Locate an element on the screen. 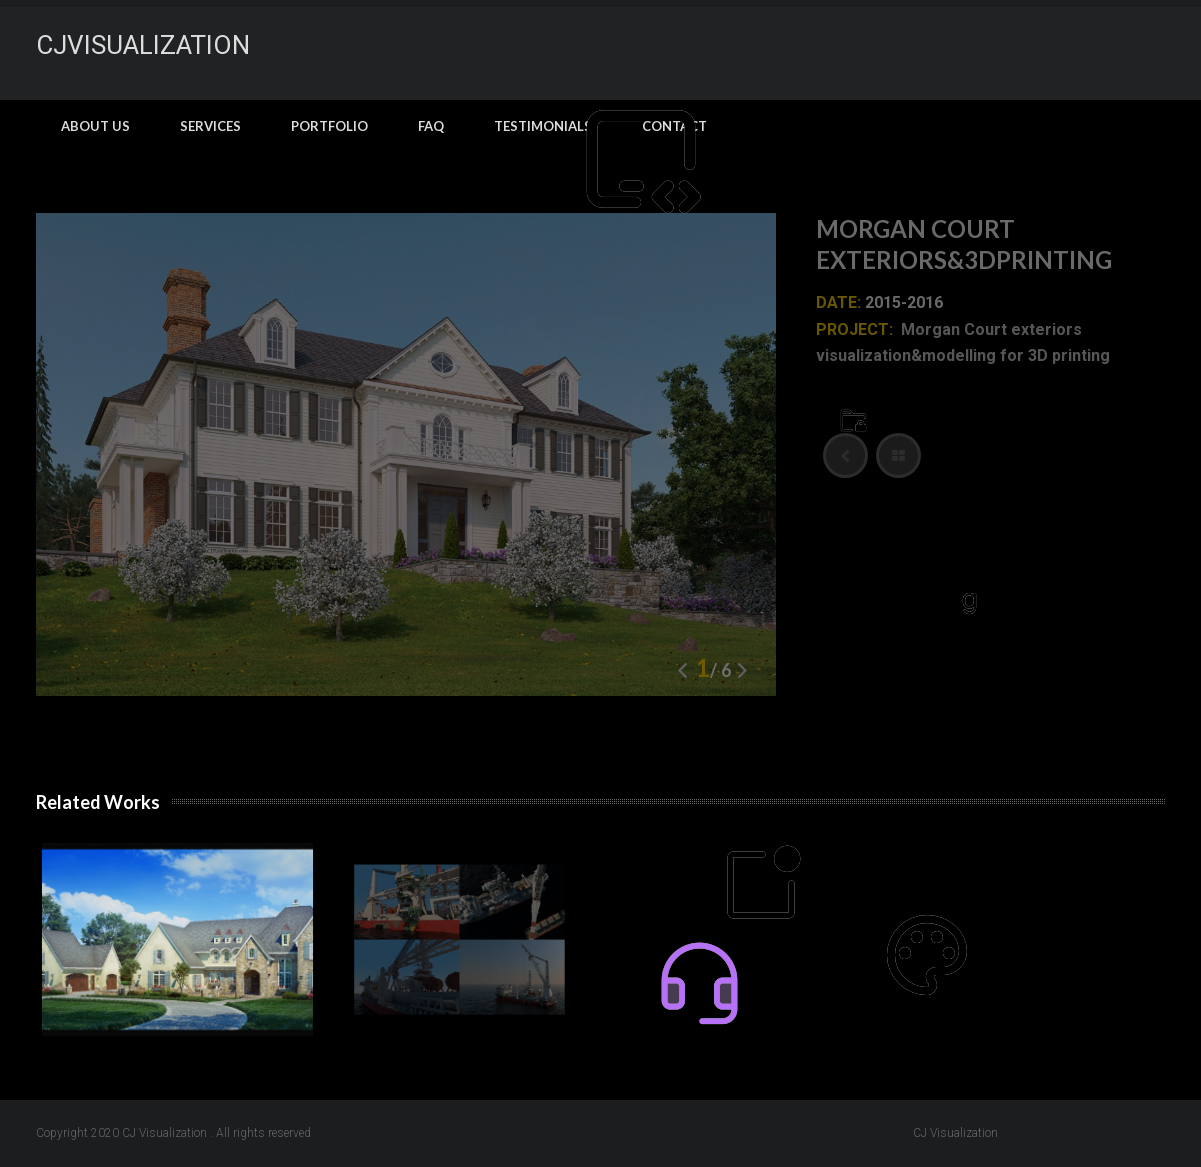 The image size is (1201, 1167). contact customer support is located at coordinates (699, 980).